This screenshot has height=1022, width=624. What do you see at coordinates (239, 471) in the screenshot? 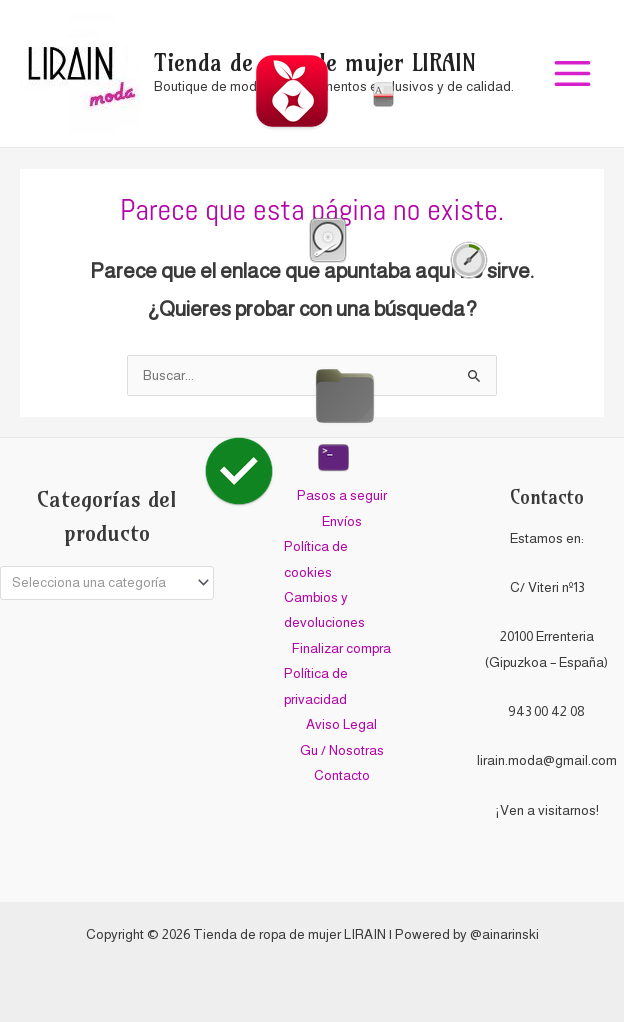
I see `confirm or accept an action` at bounding box center [239, 471].